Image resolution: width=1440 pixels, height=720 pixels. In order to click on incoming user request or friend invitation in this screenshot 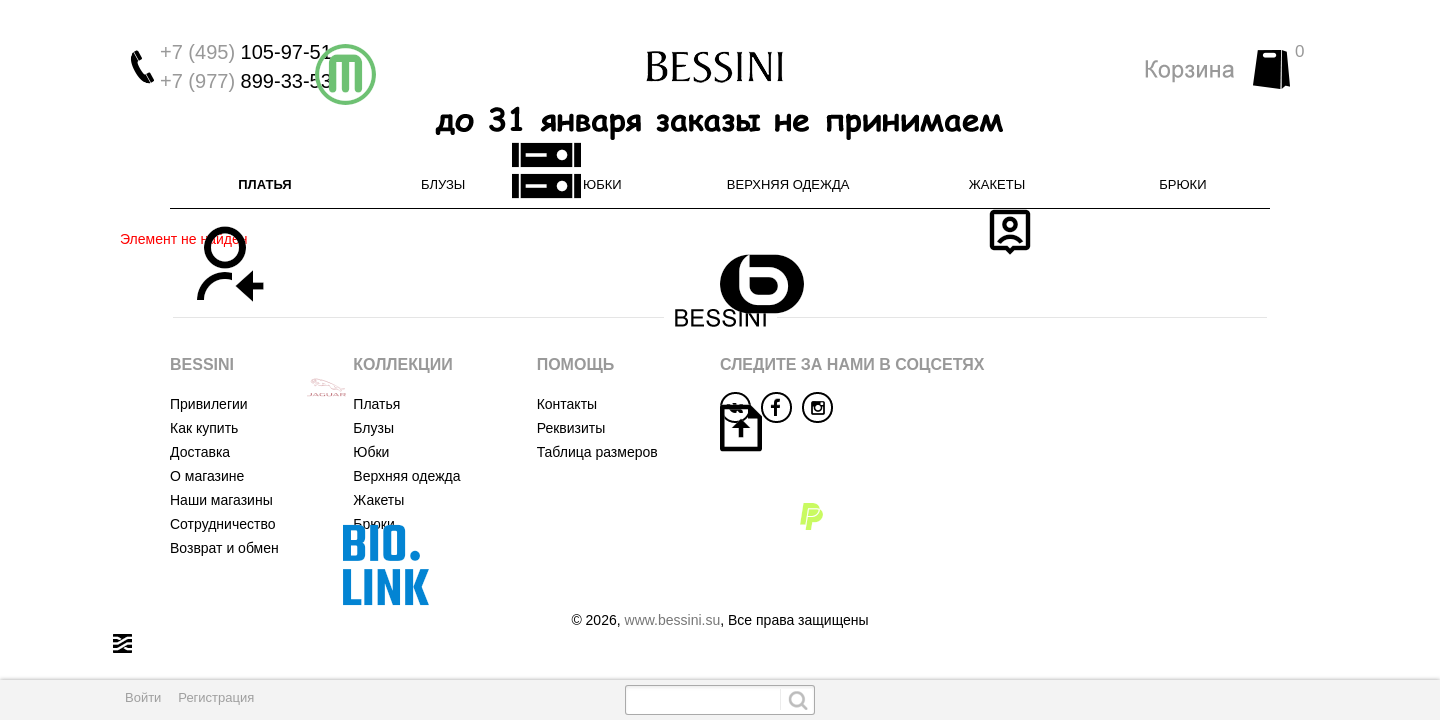, I will do `click(225, 265)`.